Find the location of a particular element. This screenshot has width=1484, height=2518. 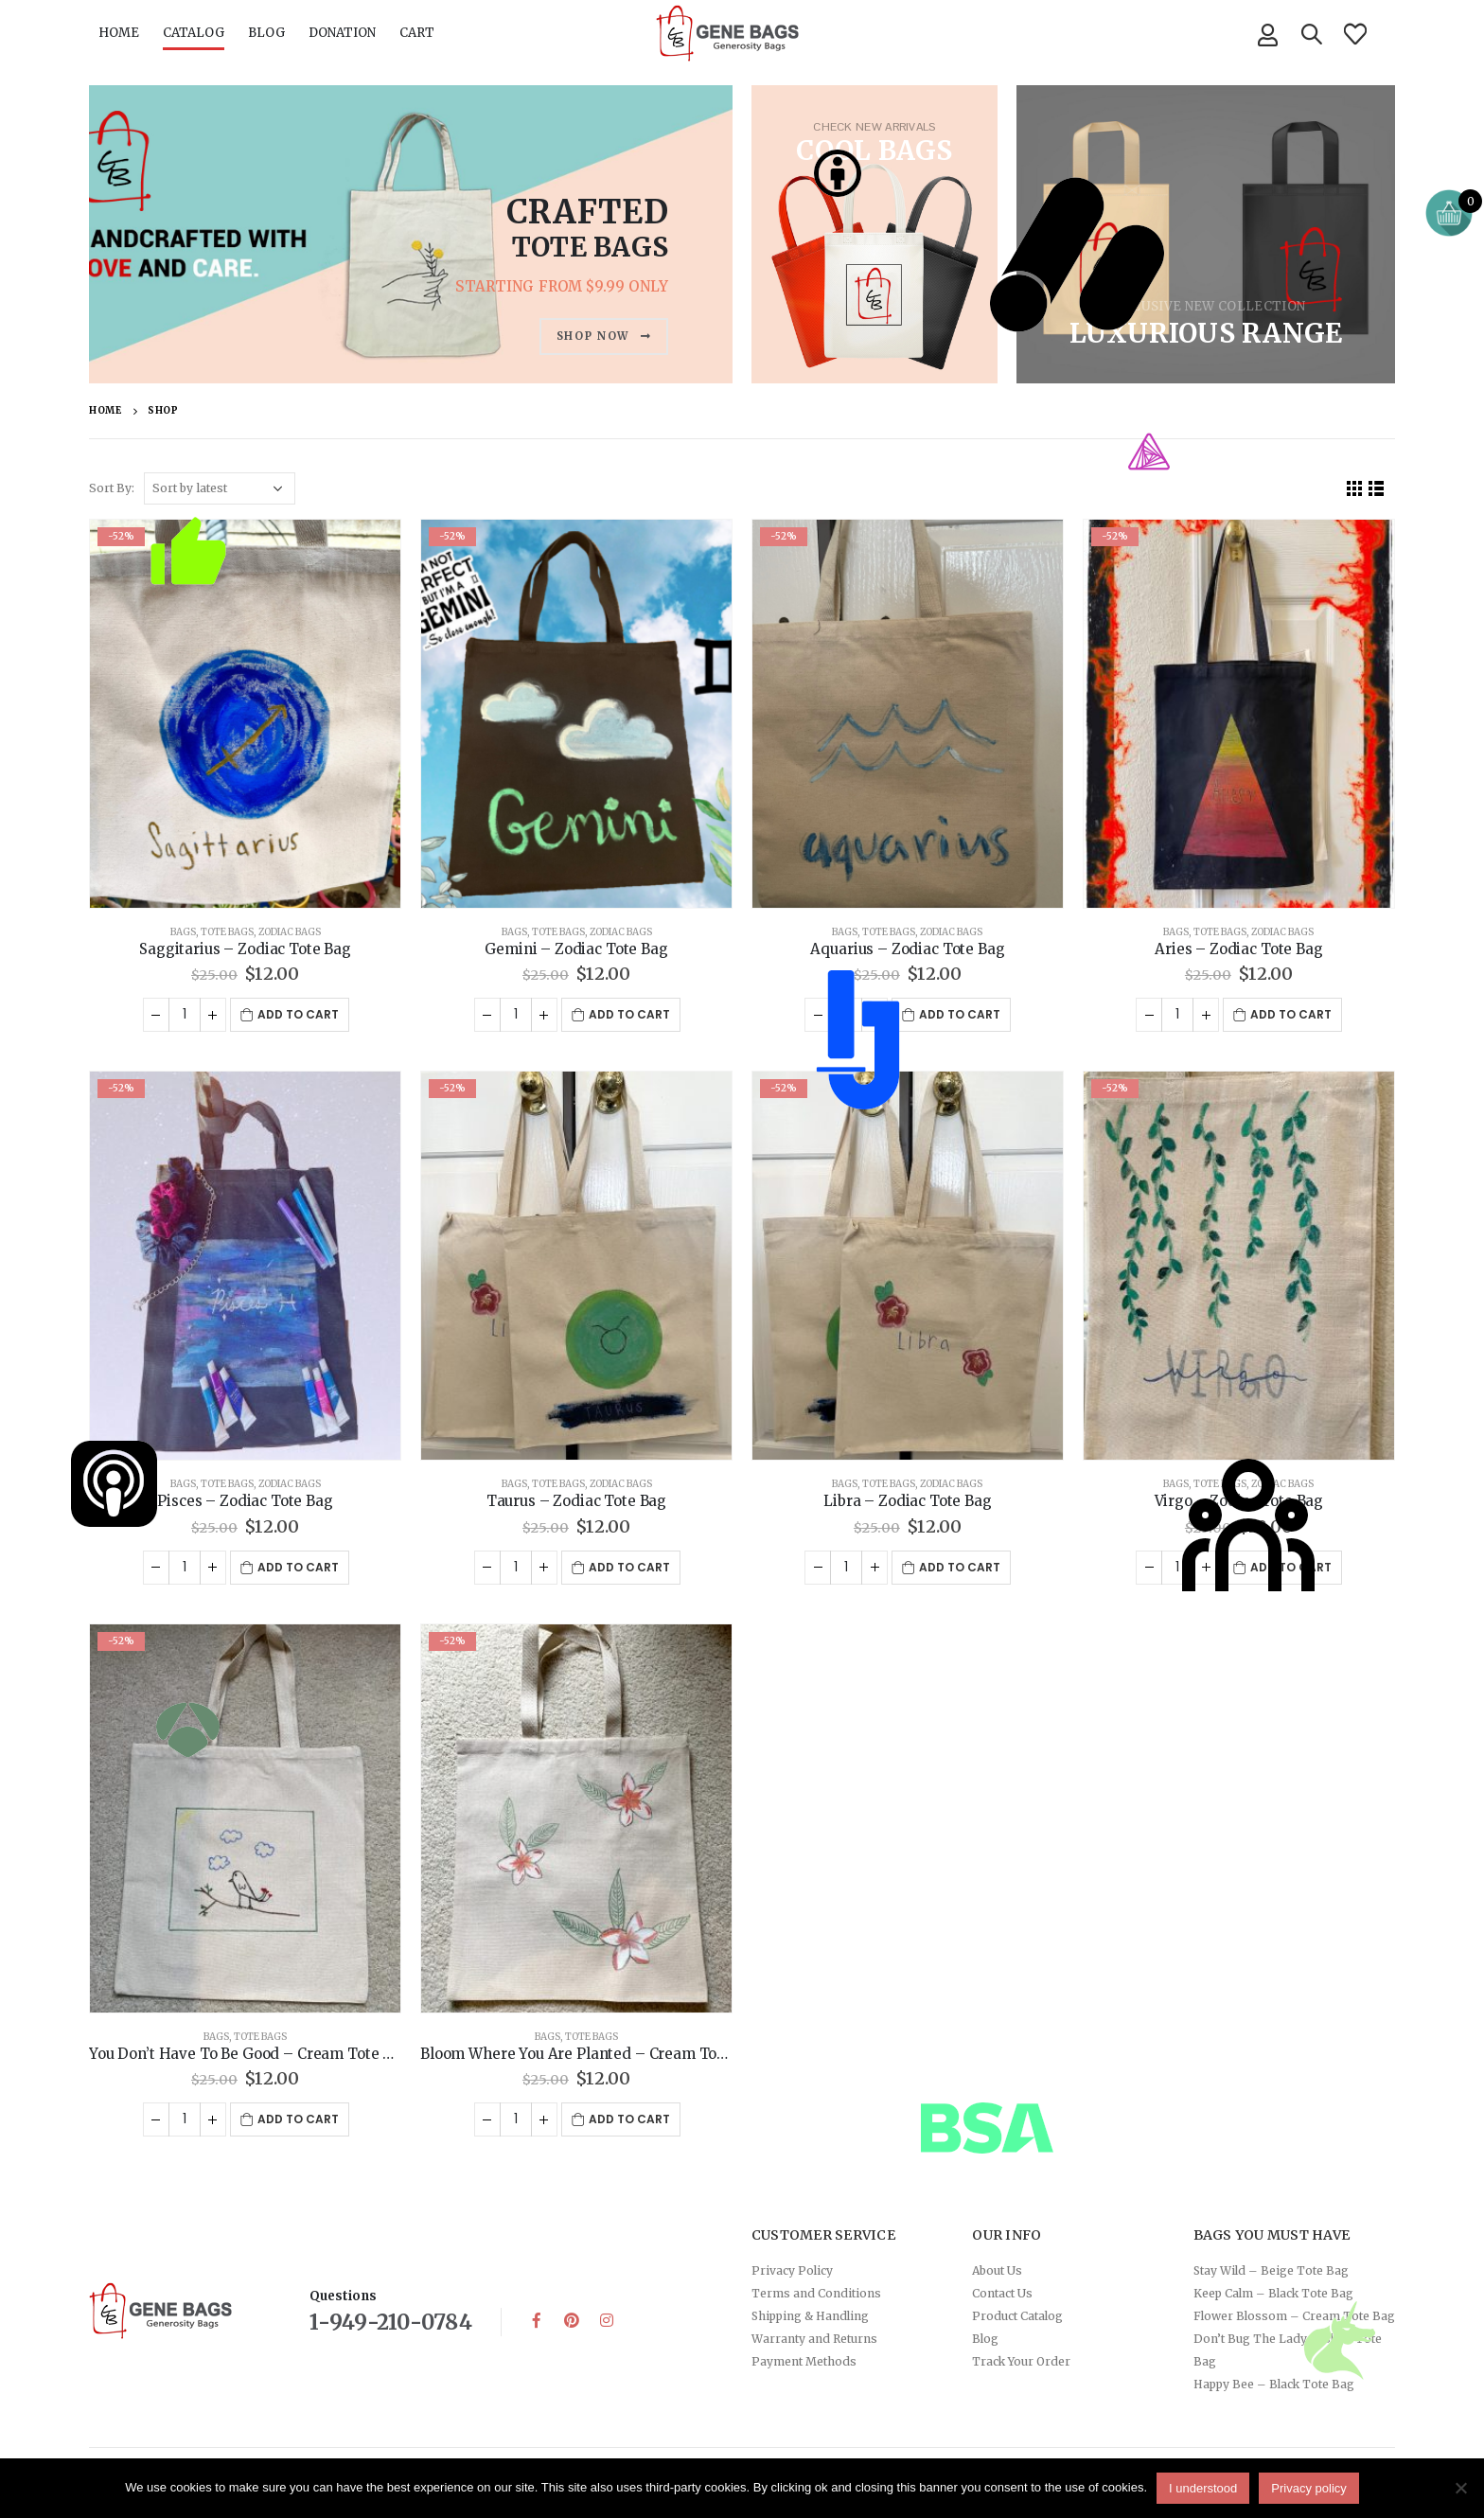

open apple podcasts app is located at coordinates (114, 1483).